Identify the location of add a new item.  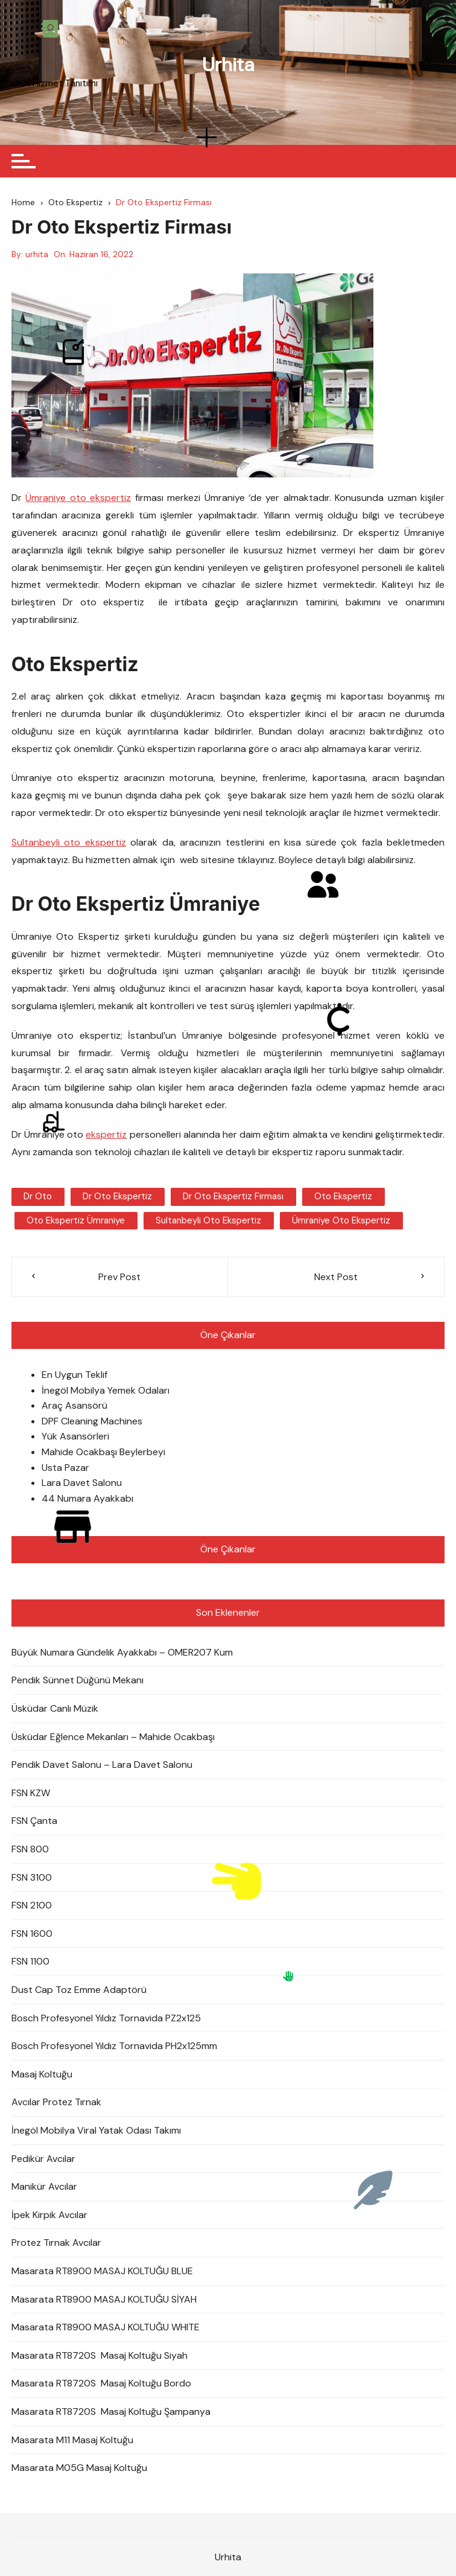
(206, 137).